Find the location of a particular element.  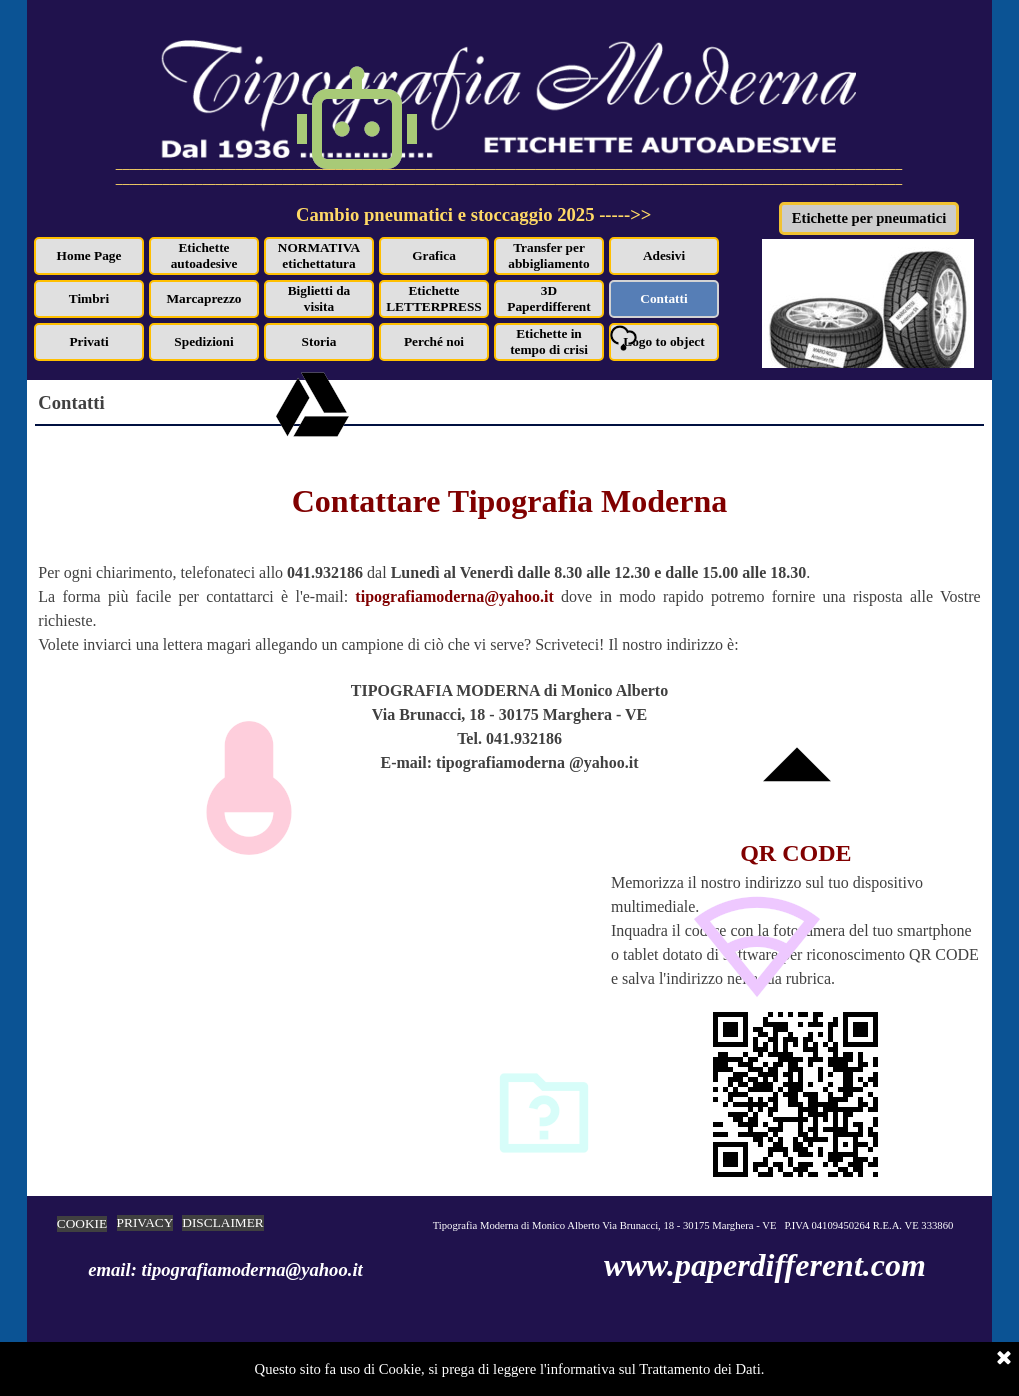

indicates weak wifi signal strength is located at coordinates (757, 947).